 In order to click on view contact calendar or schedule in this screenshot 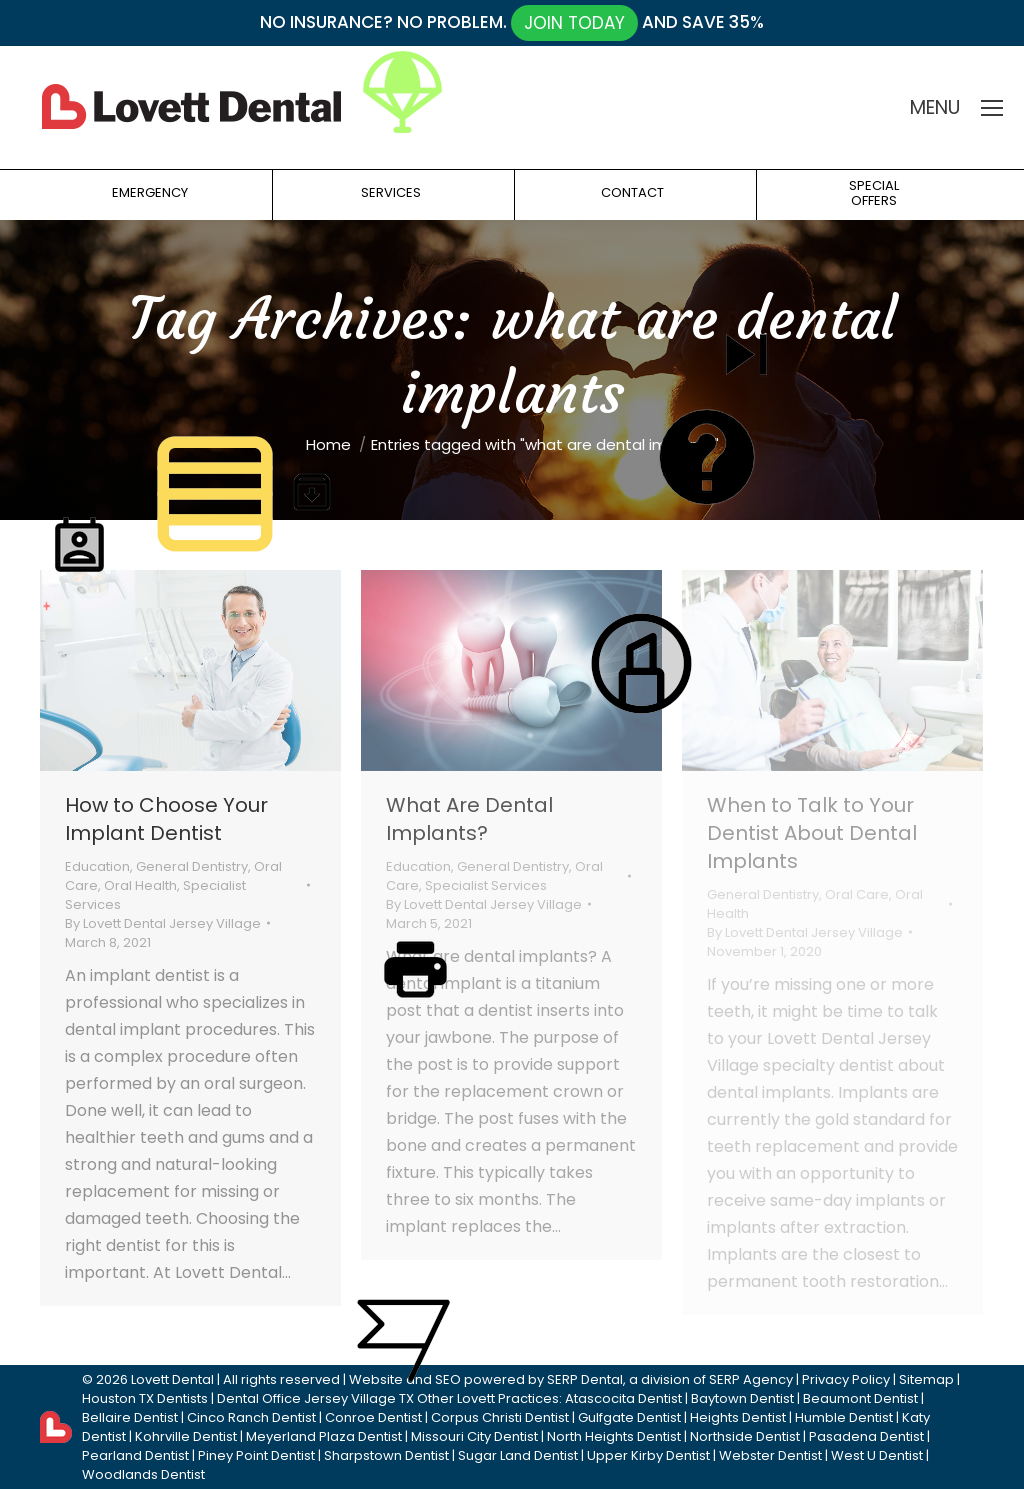, I will do `click(79, 547)`.